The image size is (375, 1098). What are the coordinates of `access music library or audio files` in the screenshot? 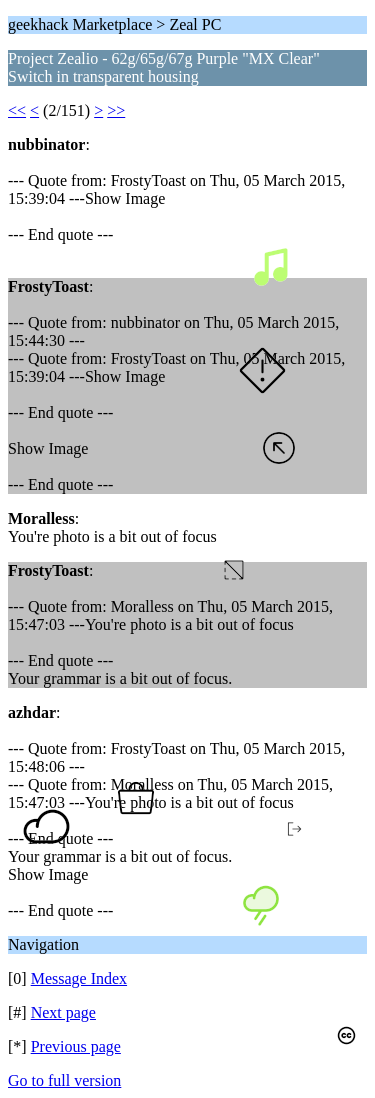 It's located at (273, 267).